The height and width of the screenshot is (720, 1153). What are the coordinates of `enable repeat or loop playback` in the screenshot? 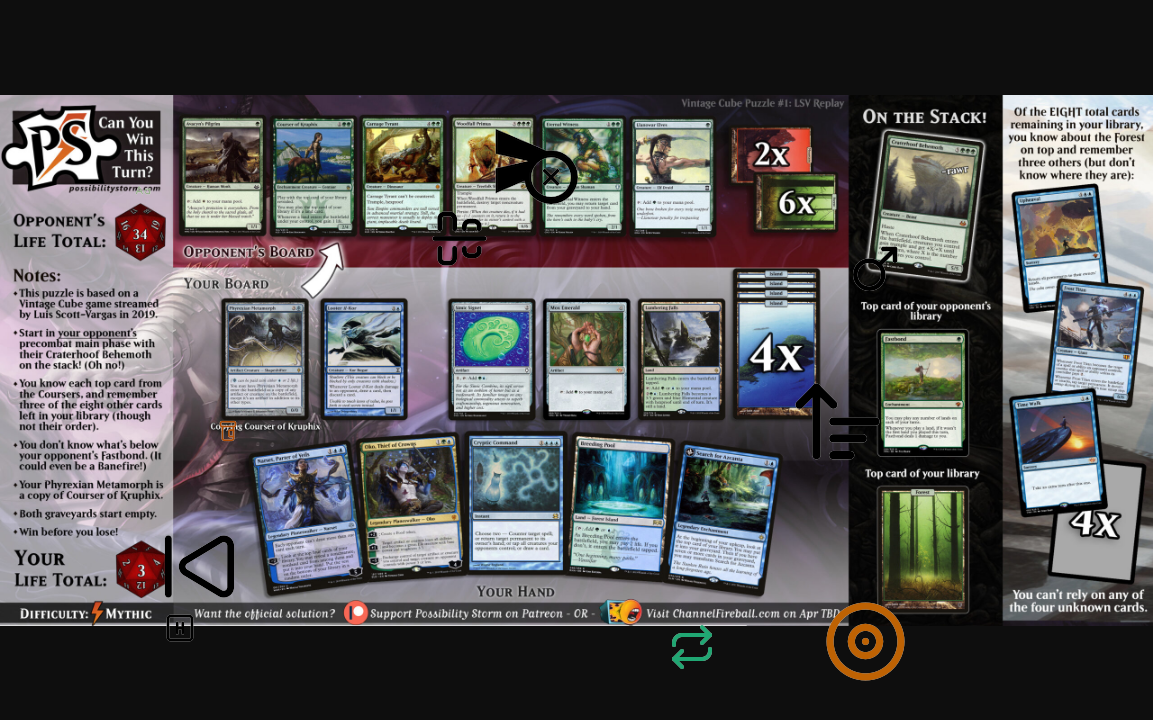 It's located at (692, 647).